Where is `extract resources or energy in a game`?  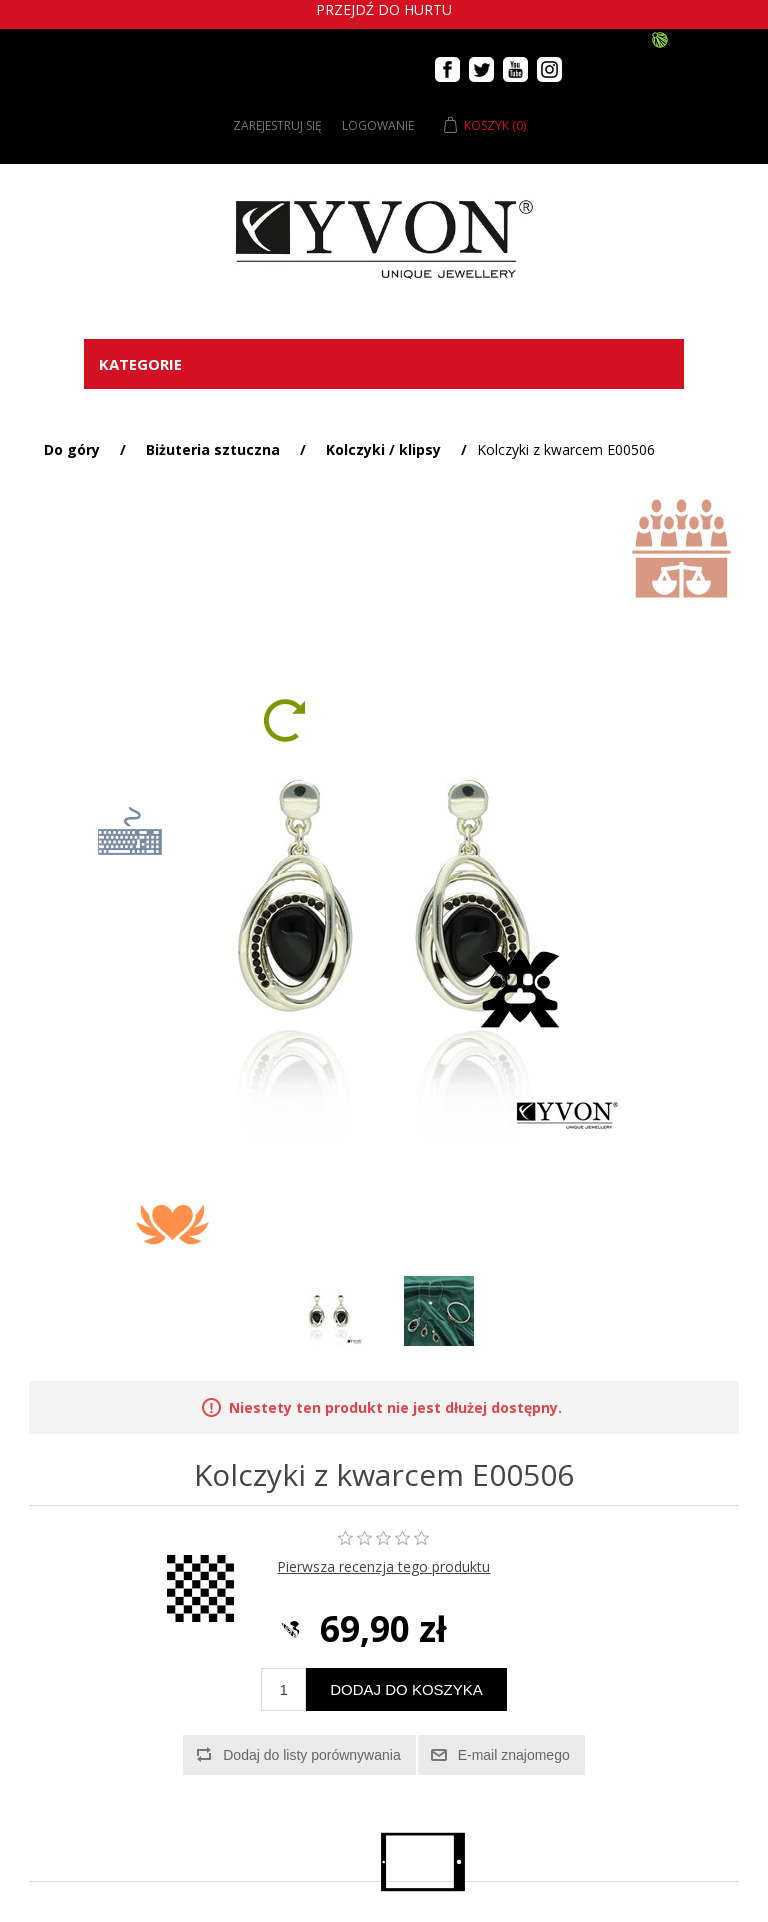 extract resources or energy in a game is located at coordinates (660, 40).